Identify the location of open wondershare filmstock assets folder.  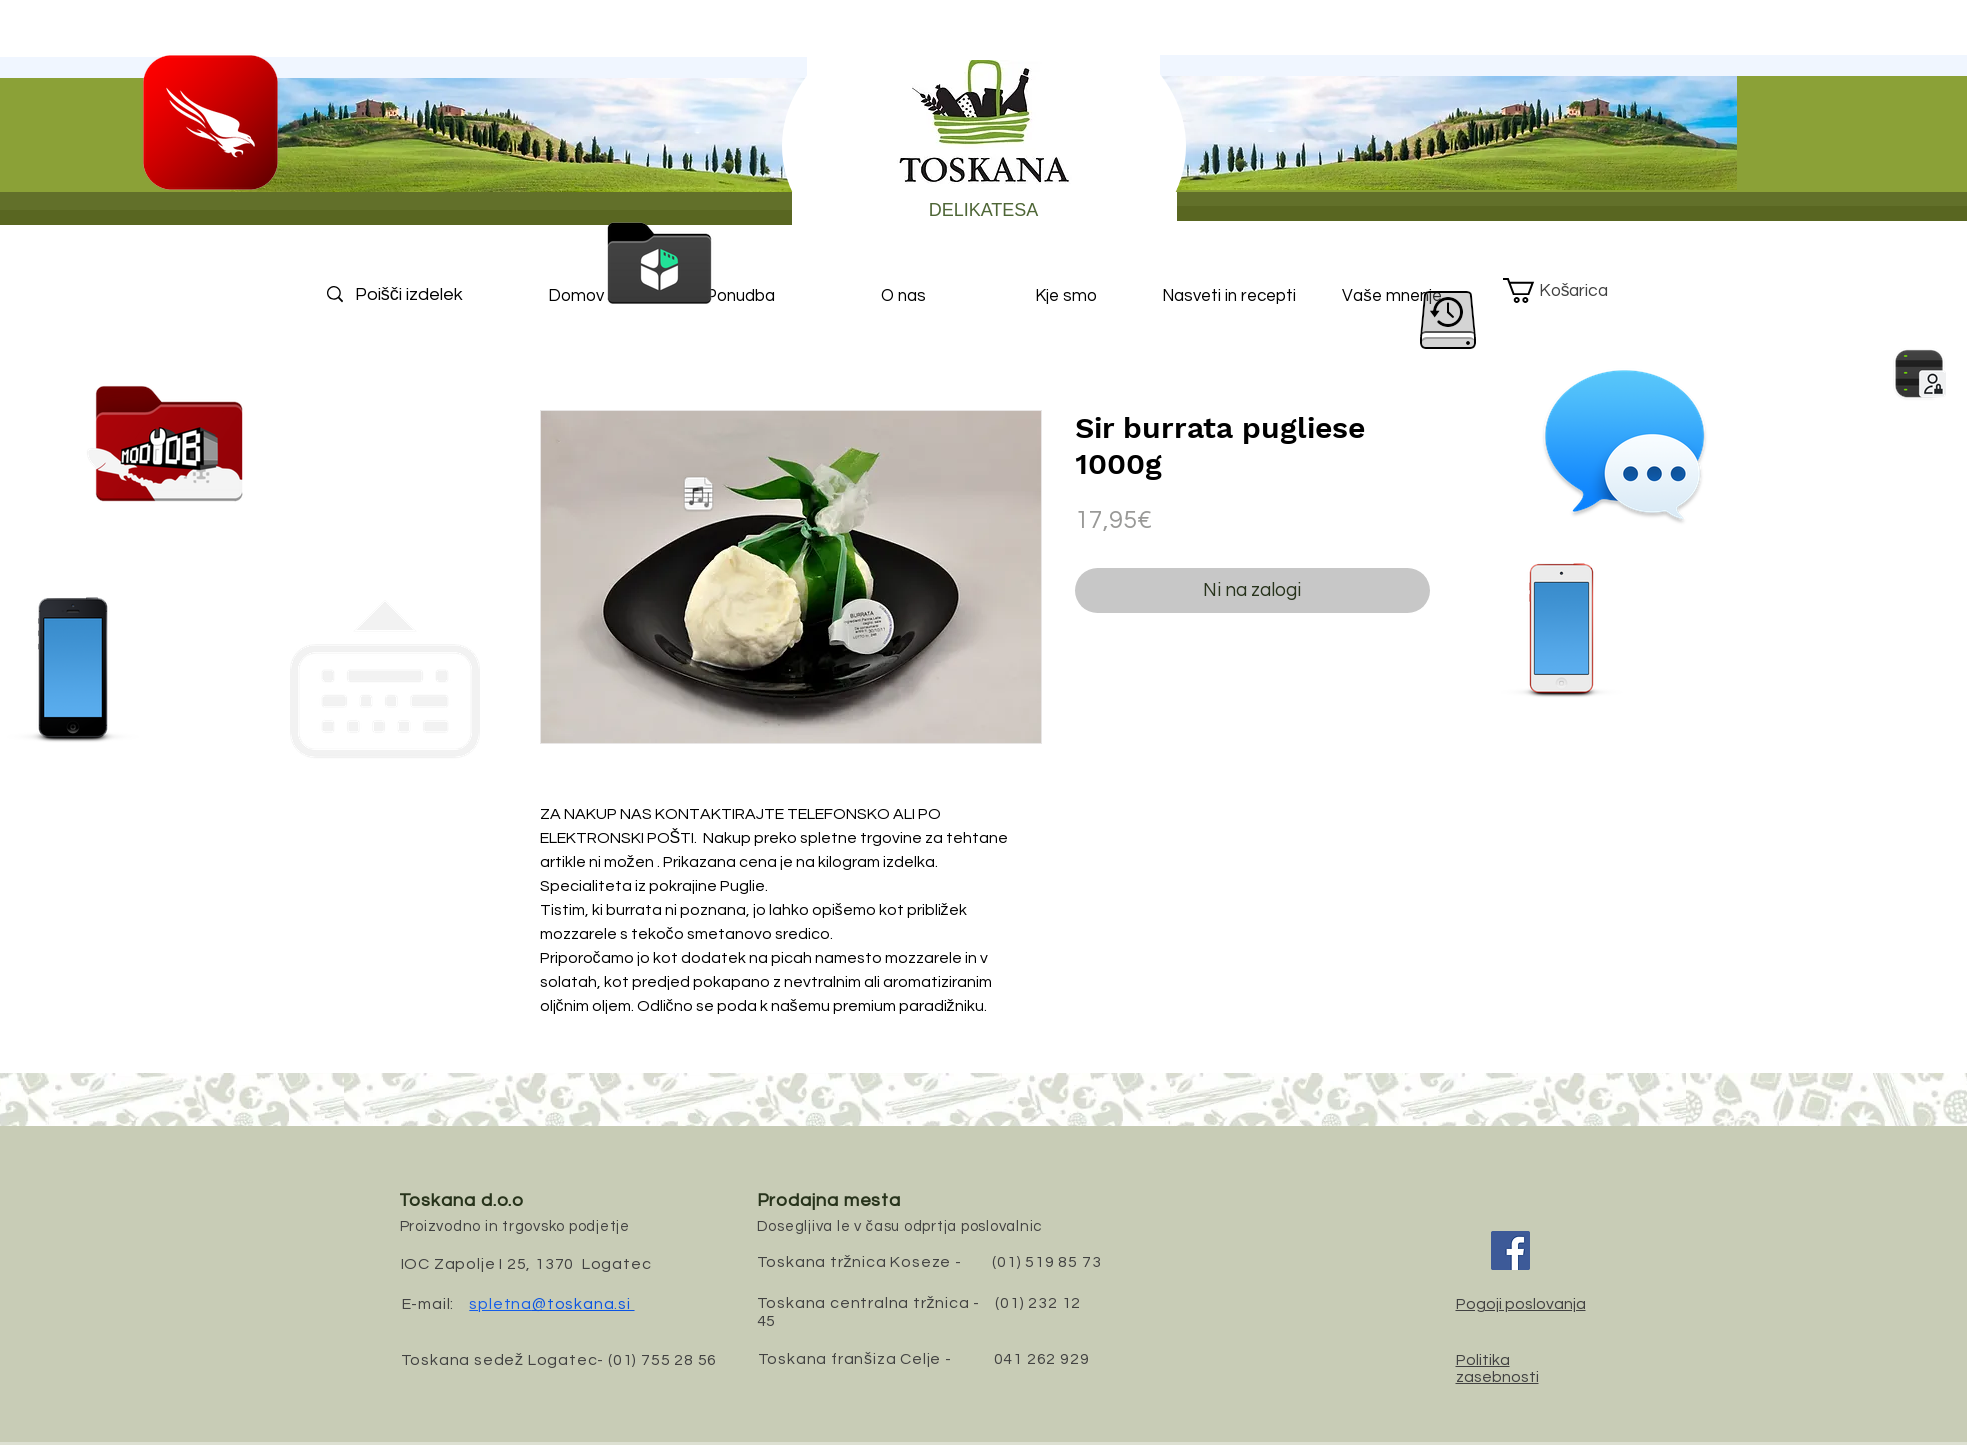
(659, 266).